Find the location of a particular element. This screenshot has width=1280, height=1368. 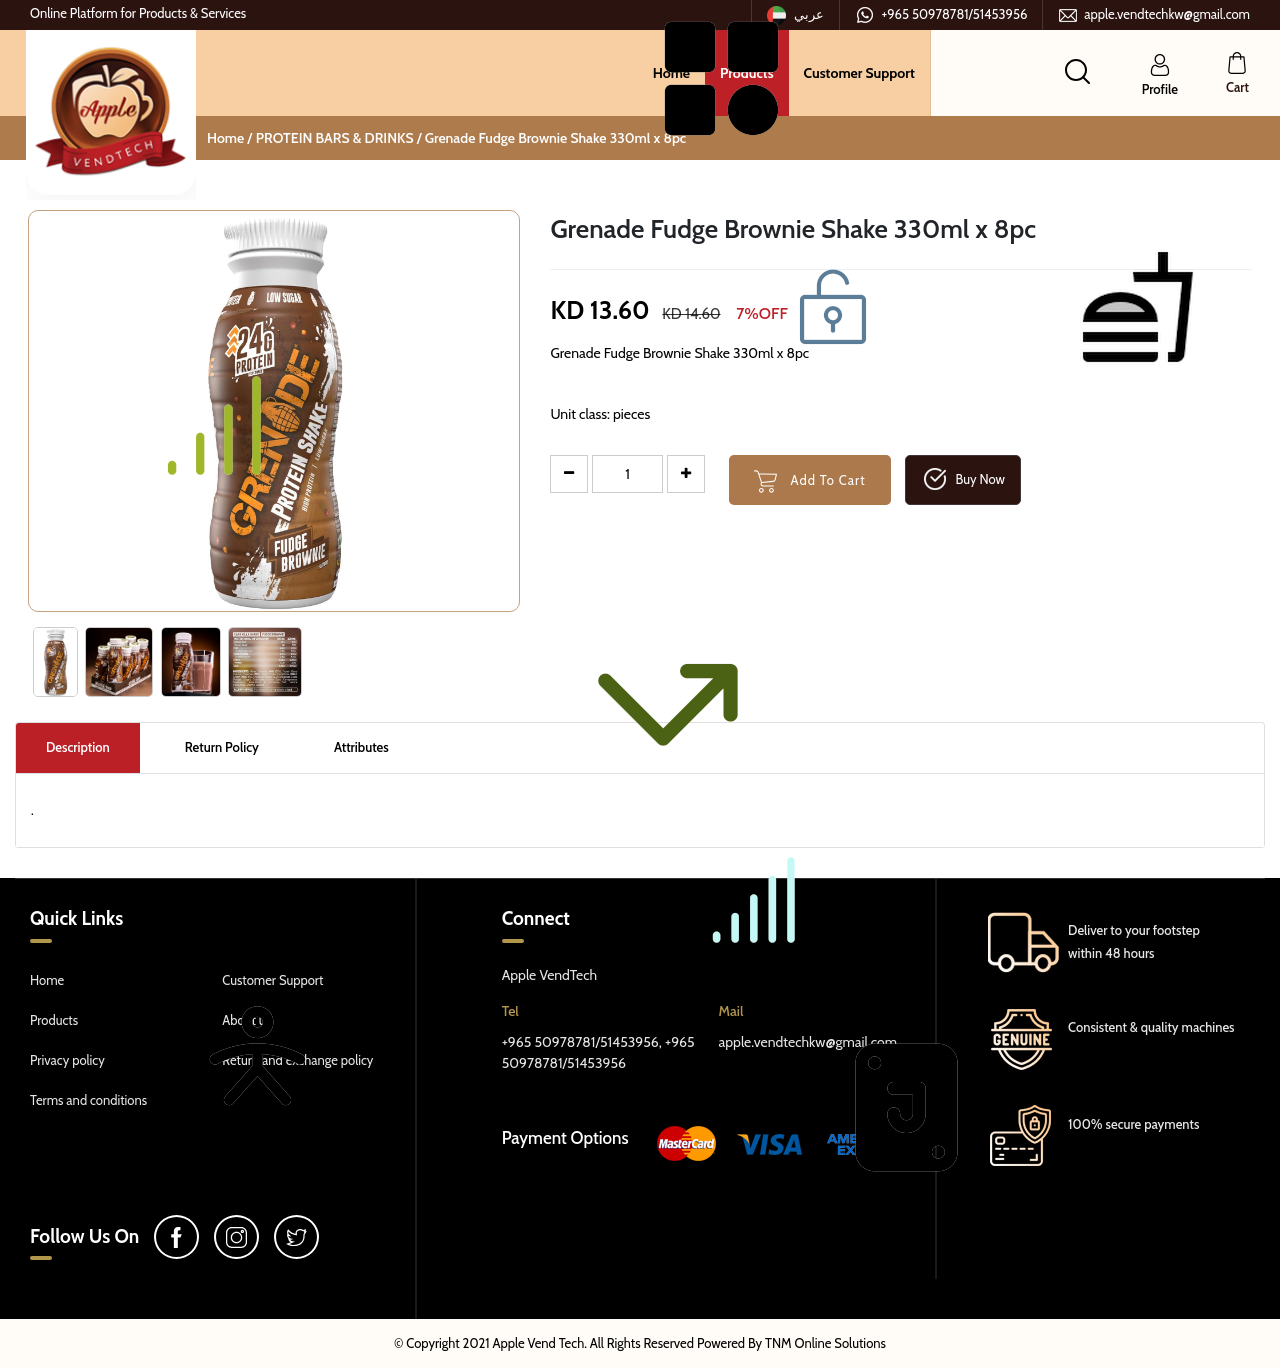

jack playing card in a card game app is located at coordinates (906, 1107).